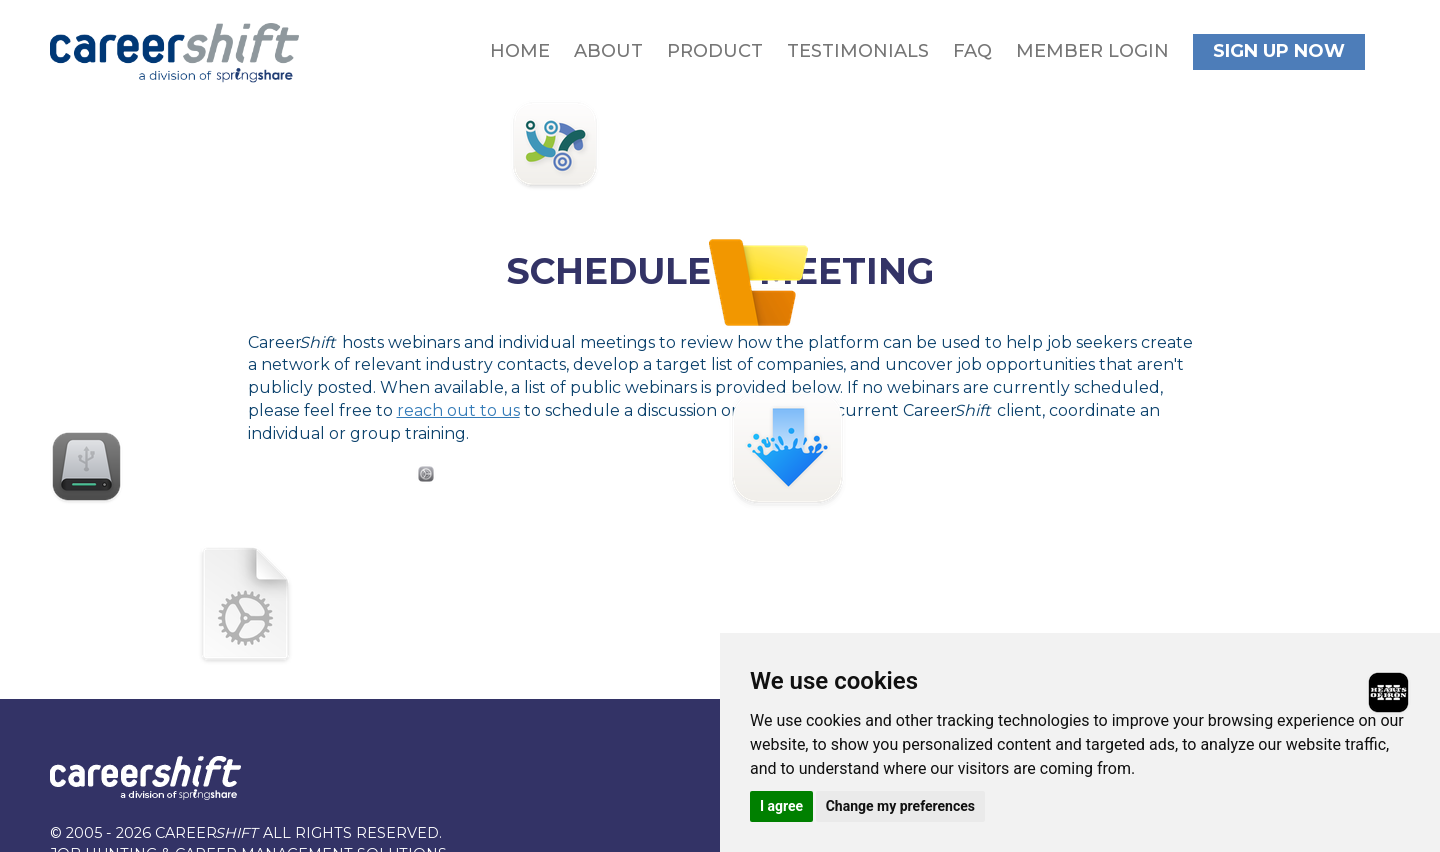  I want to click on open the commerce or shopping app, so click(758, 282).